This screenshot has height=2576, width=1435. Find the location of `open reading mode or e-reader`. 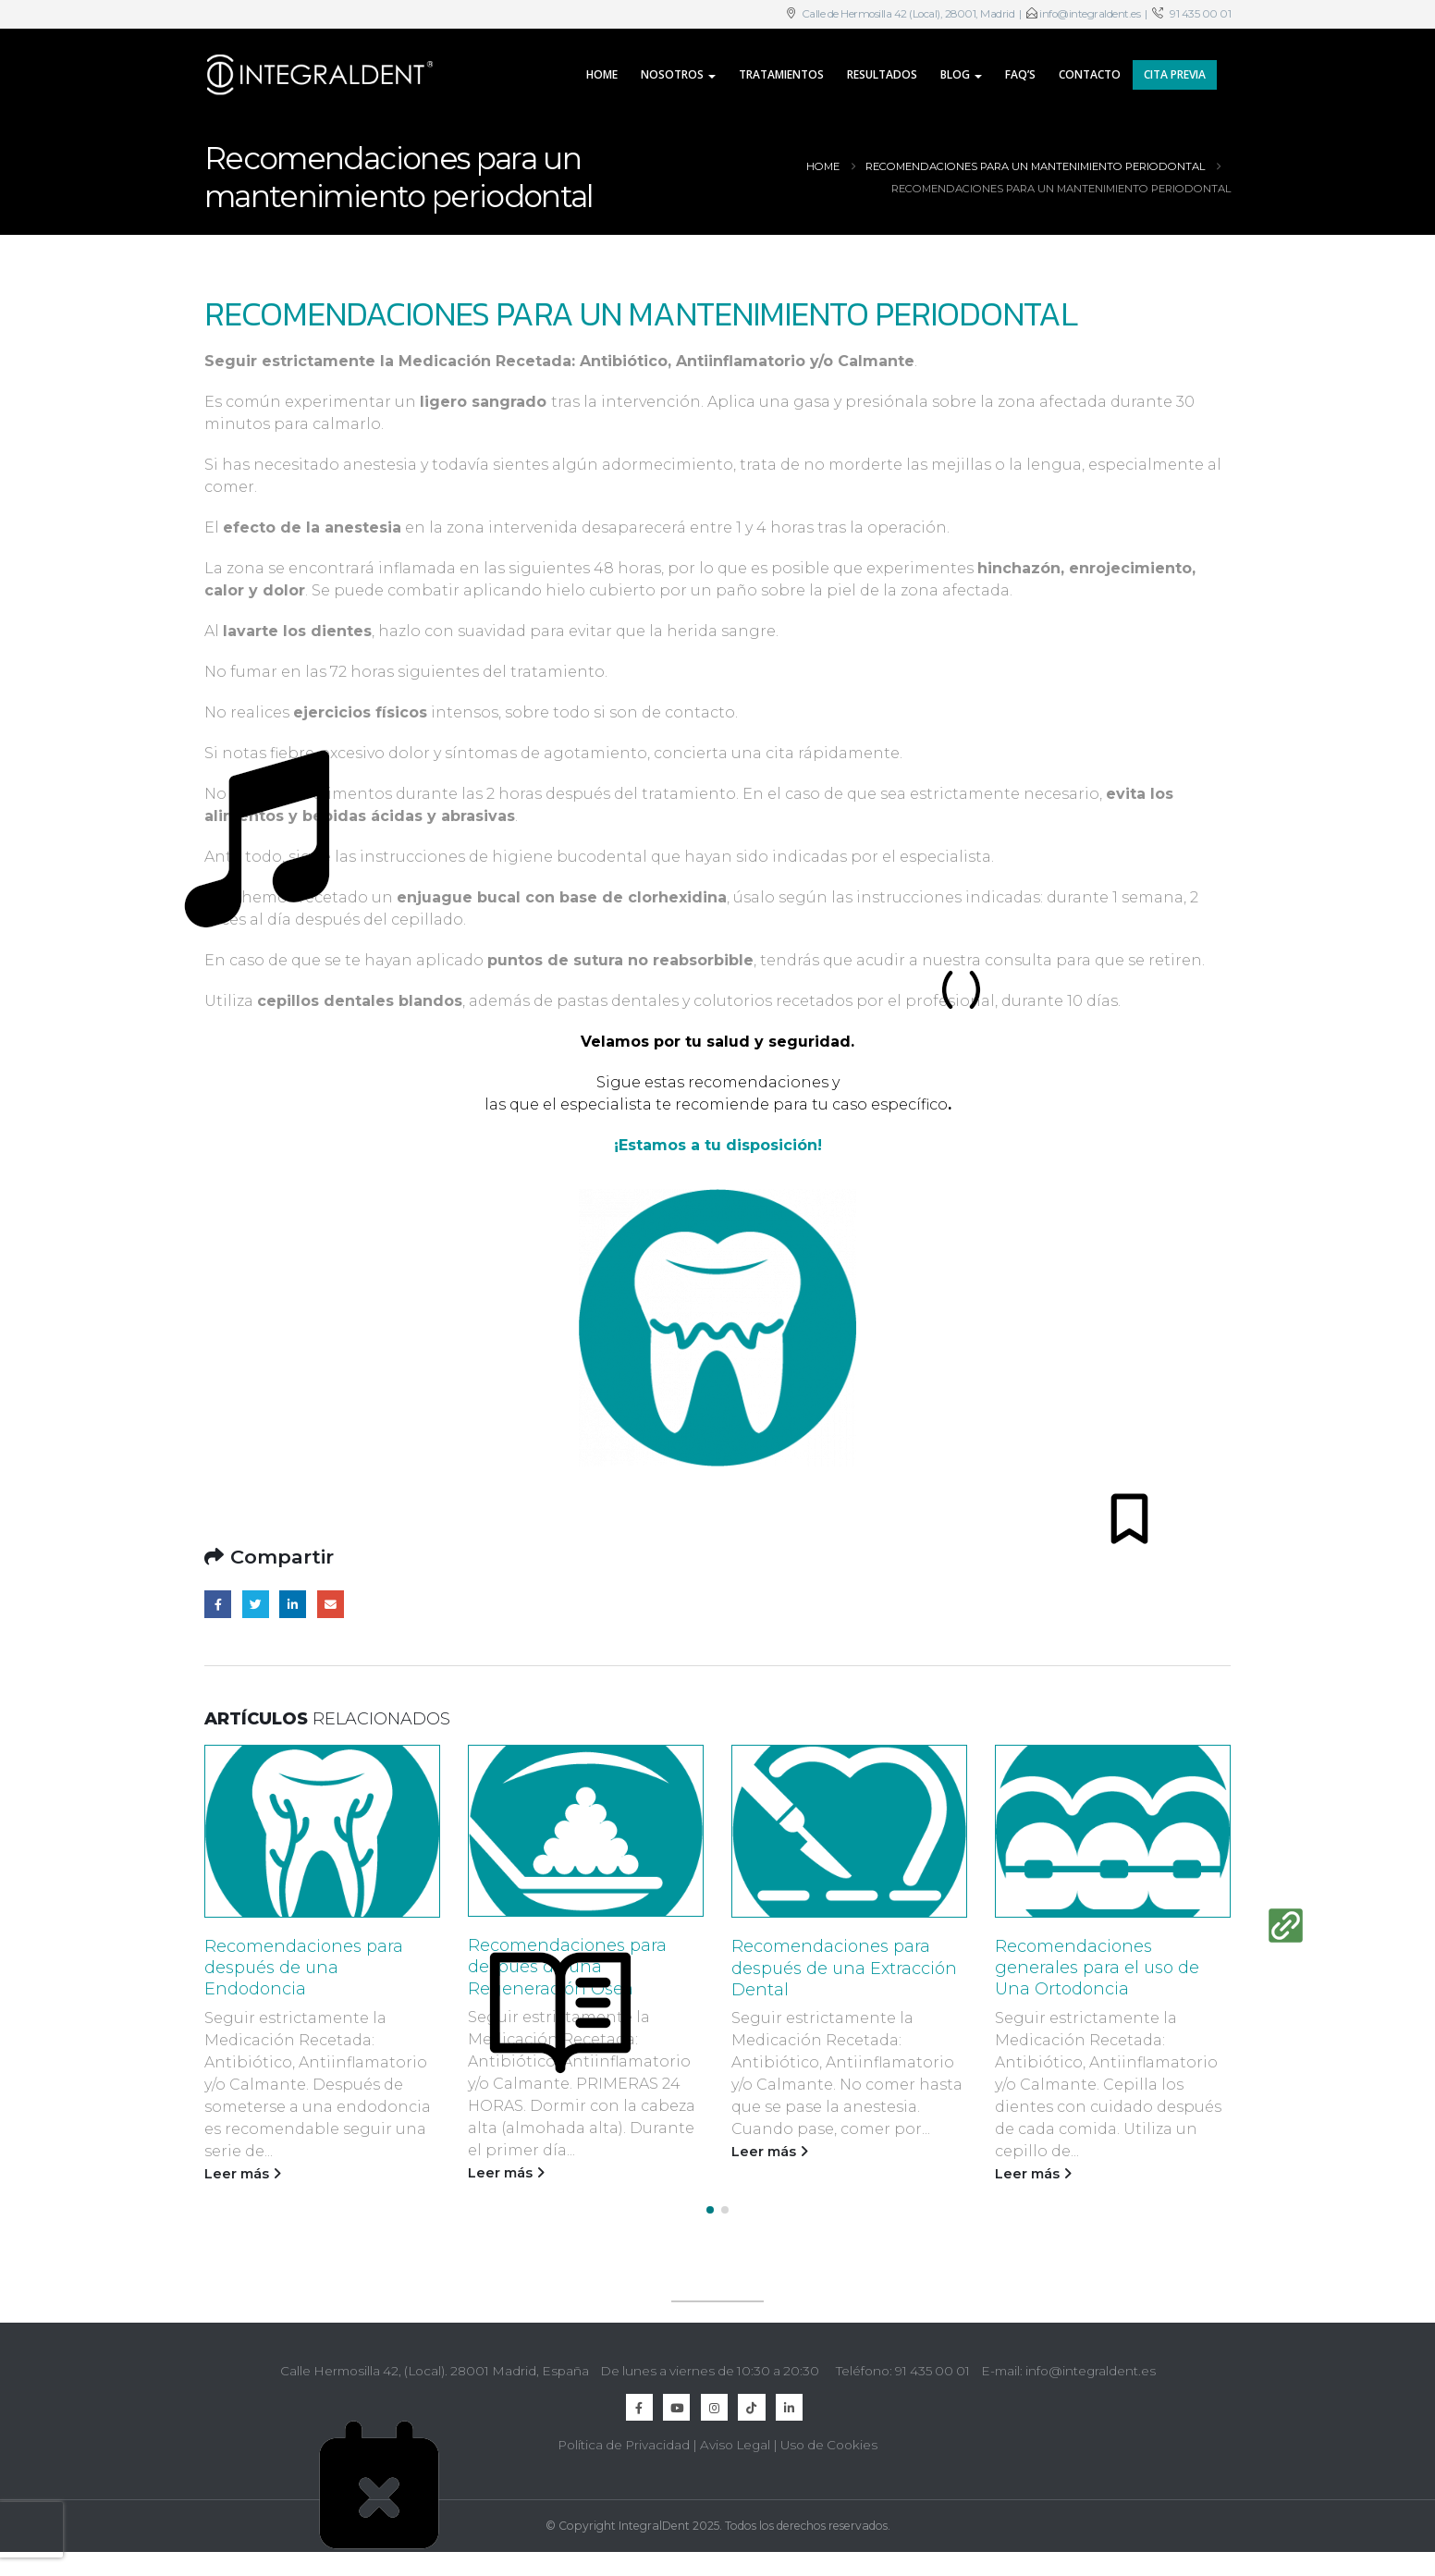

open reading mode or e-reader is located at coordinates (560, 2003).